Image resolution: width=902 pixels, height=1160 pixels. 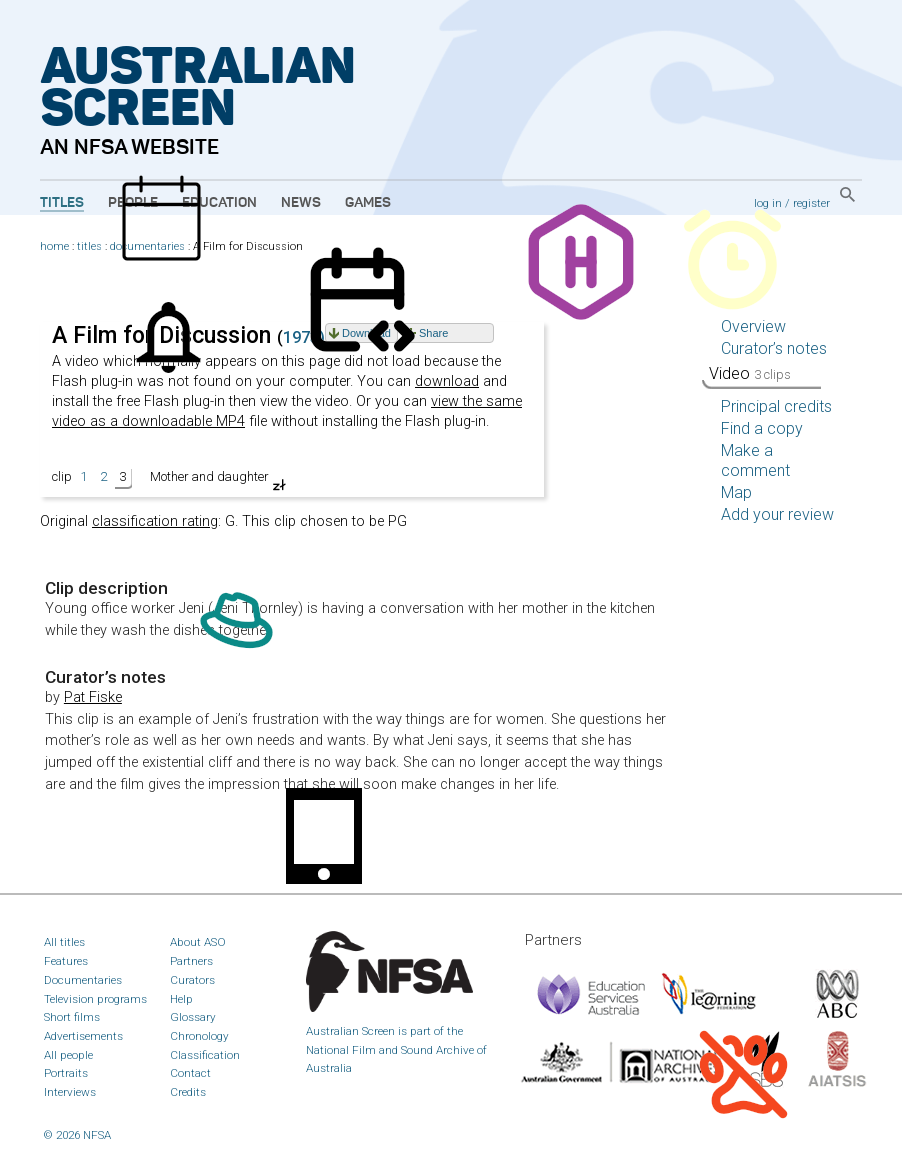 I want to click on indicates price or amount in Polish złoty, so click(x=279, y=485).